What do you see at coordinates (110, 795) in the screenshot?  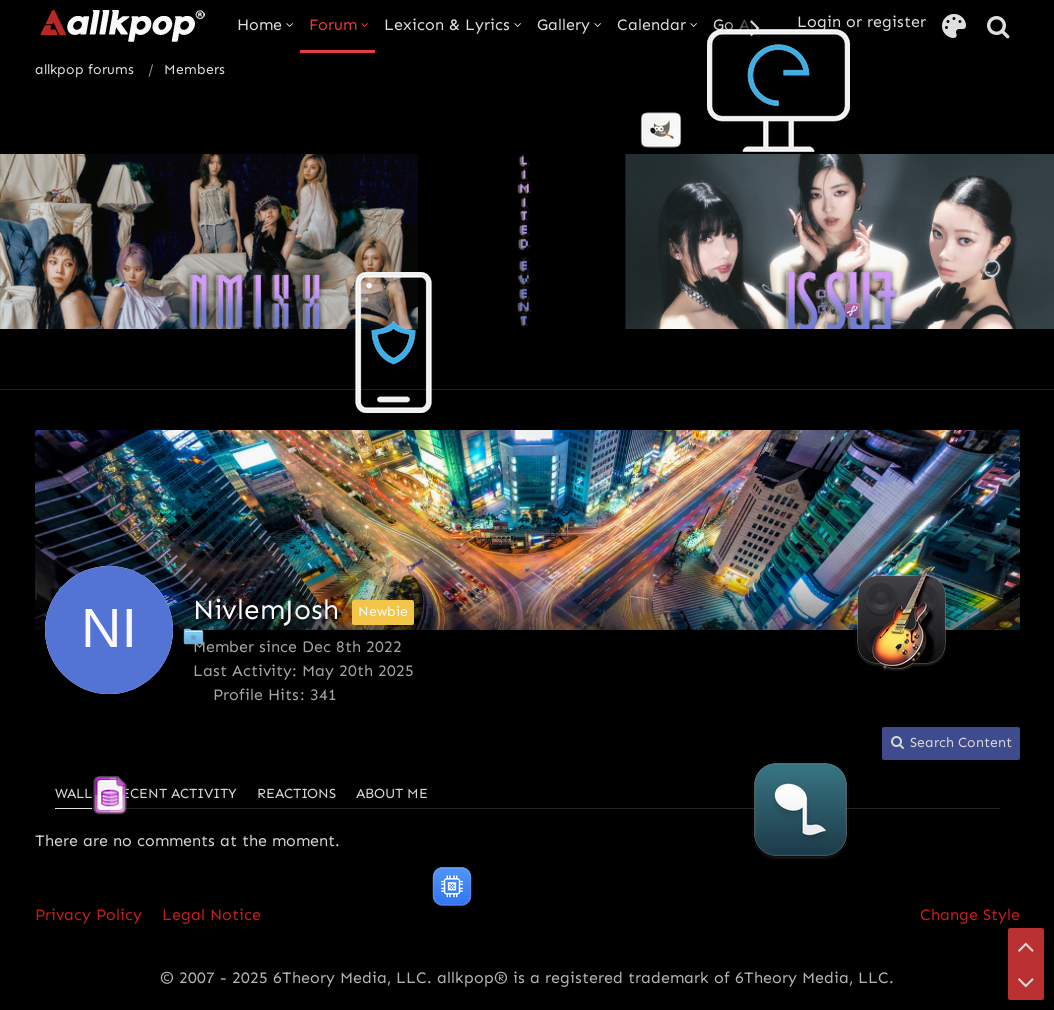 I see `open an opendocument database file` at bounding box center [110, 795].